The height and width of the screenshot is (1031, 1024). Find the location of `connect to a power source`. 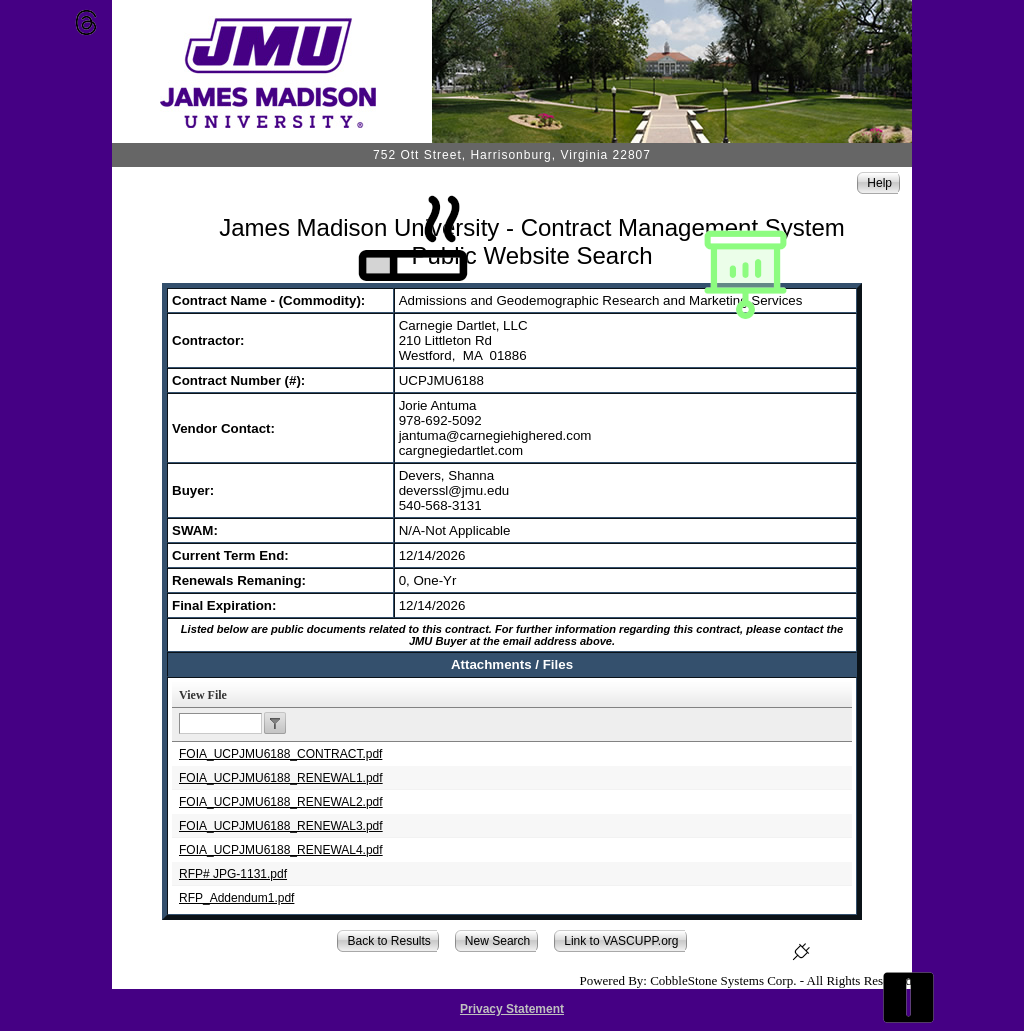

connect to a power source is located at coordinates (801, 952).